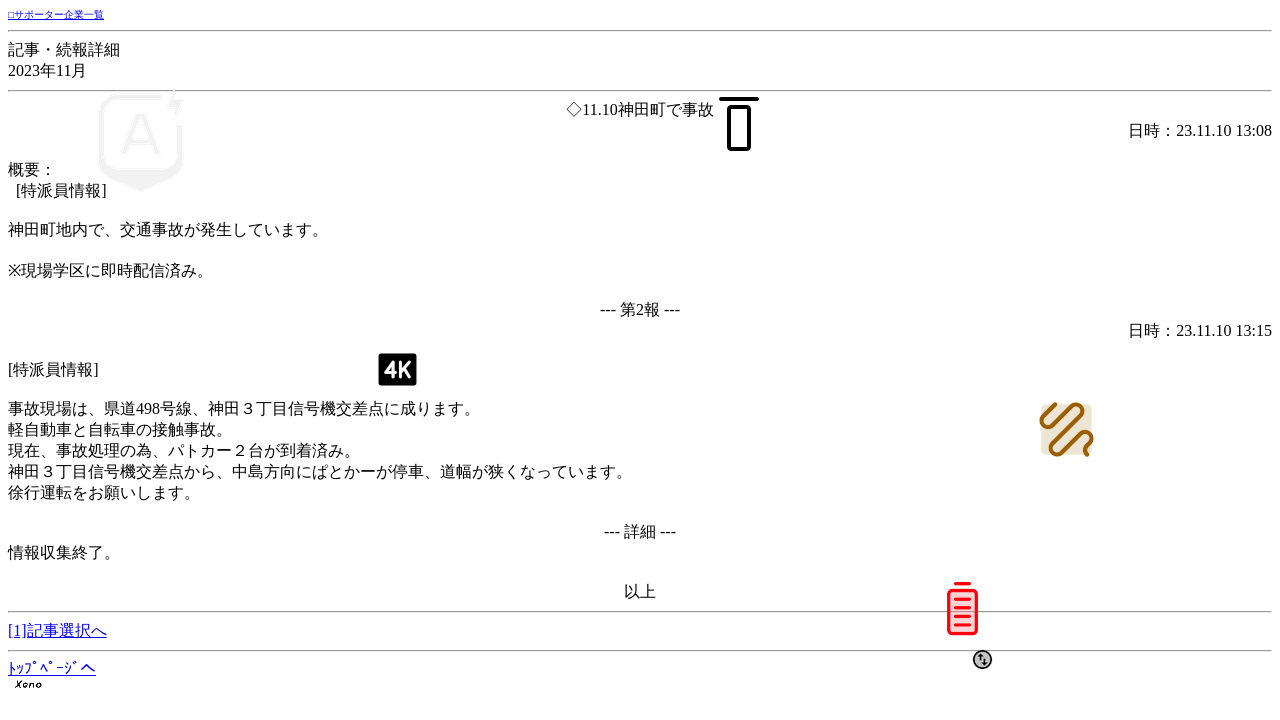 The image size is (1280, 720). What do you see at coordinates (962, 609) in the screenshot?
I see `indicates battery is fully charged` at bounding box center [962, 609].